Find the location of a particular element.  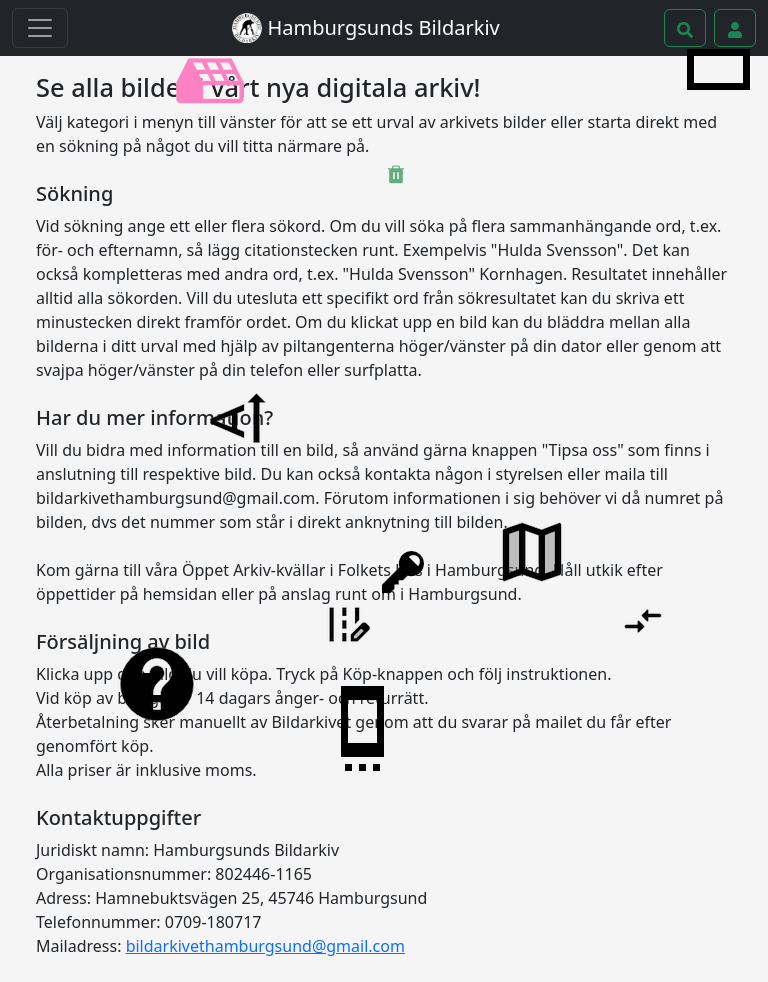

compare two items or options is located at coordinates (643, 621).